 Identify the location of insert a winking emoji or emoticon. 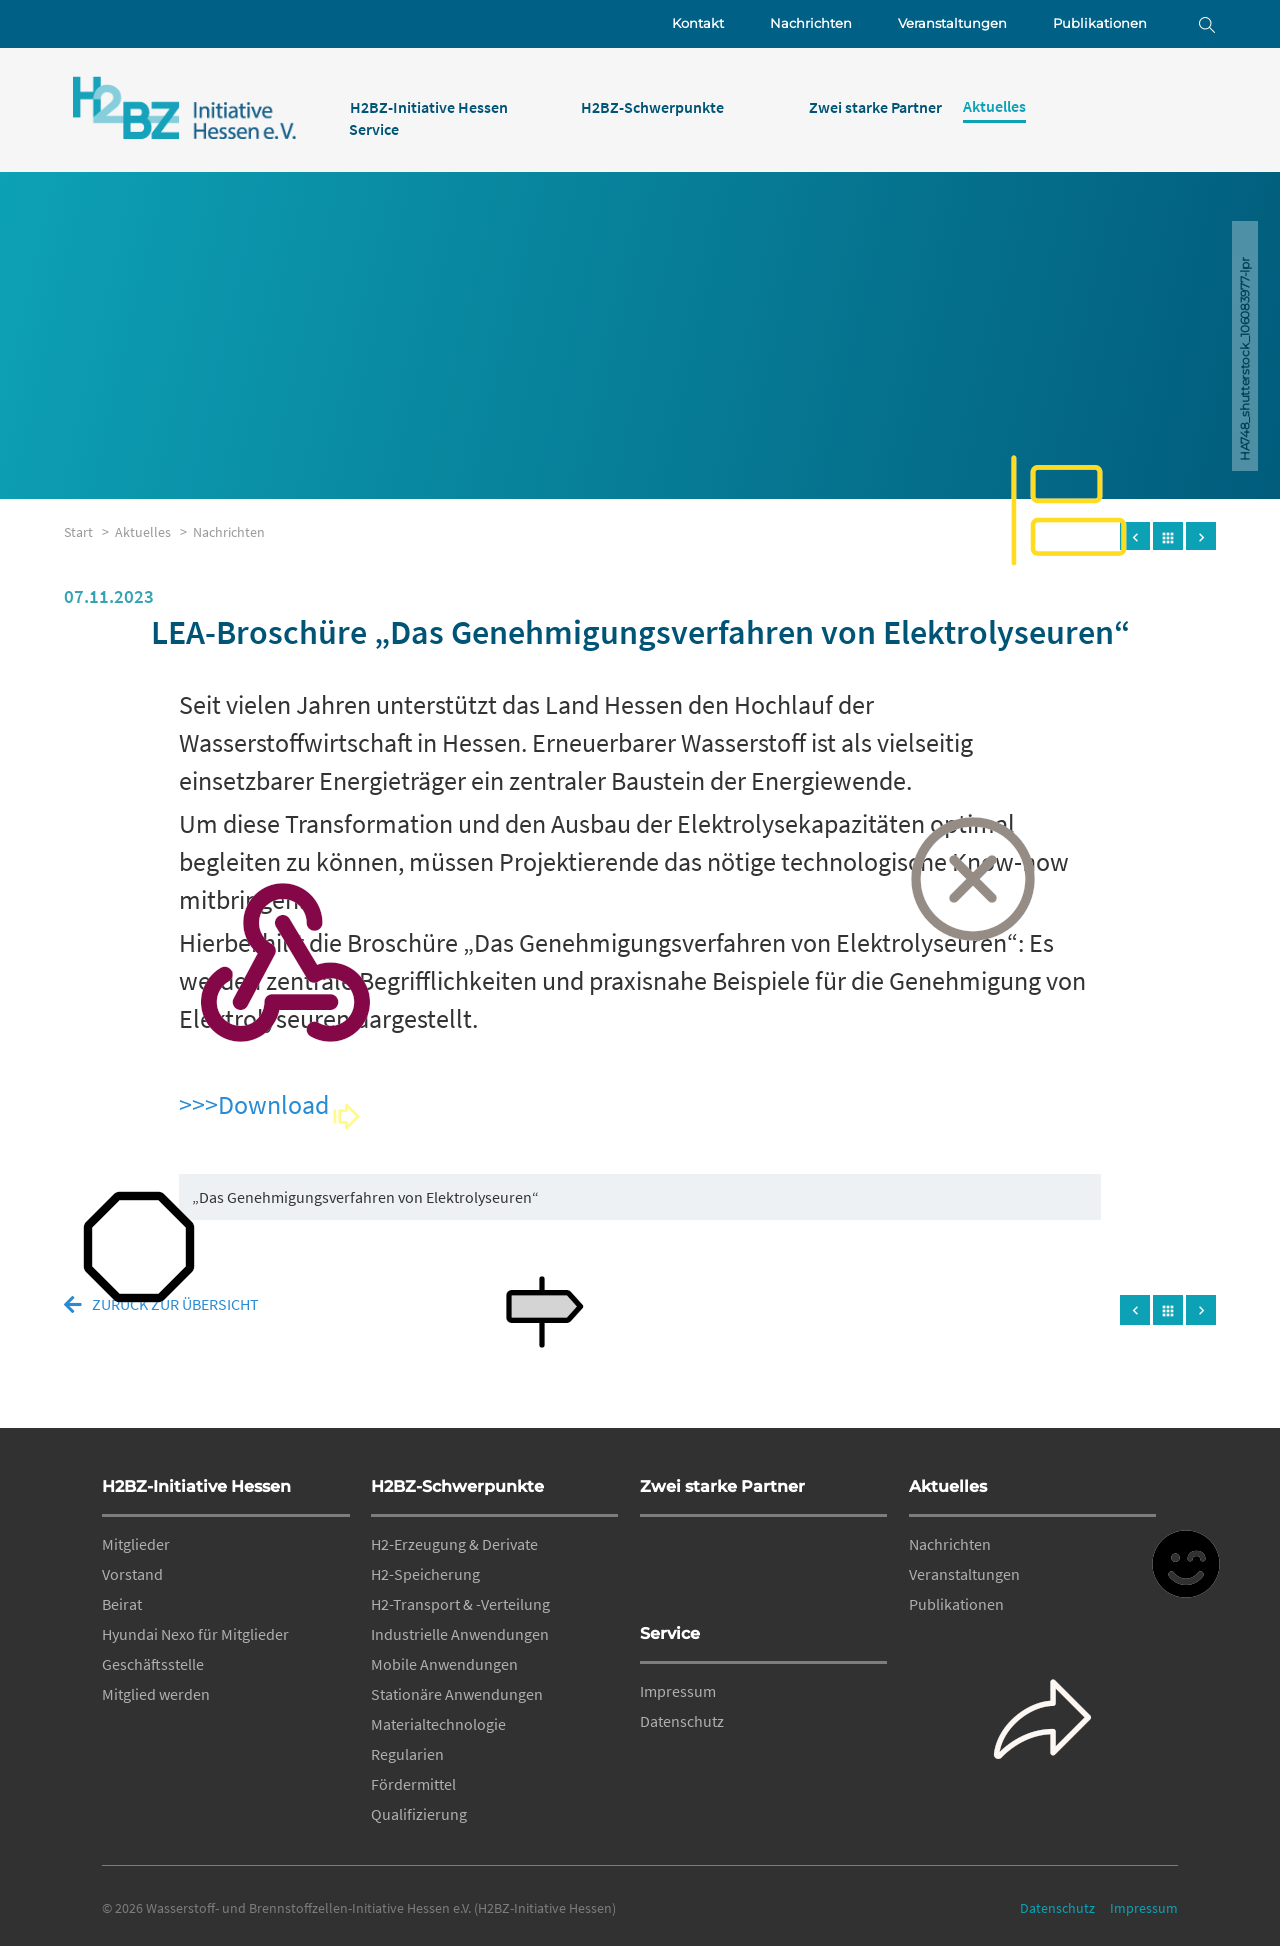
(1186, 1564).